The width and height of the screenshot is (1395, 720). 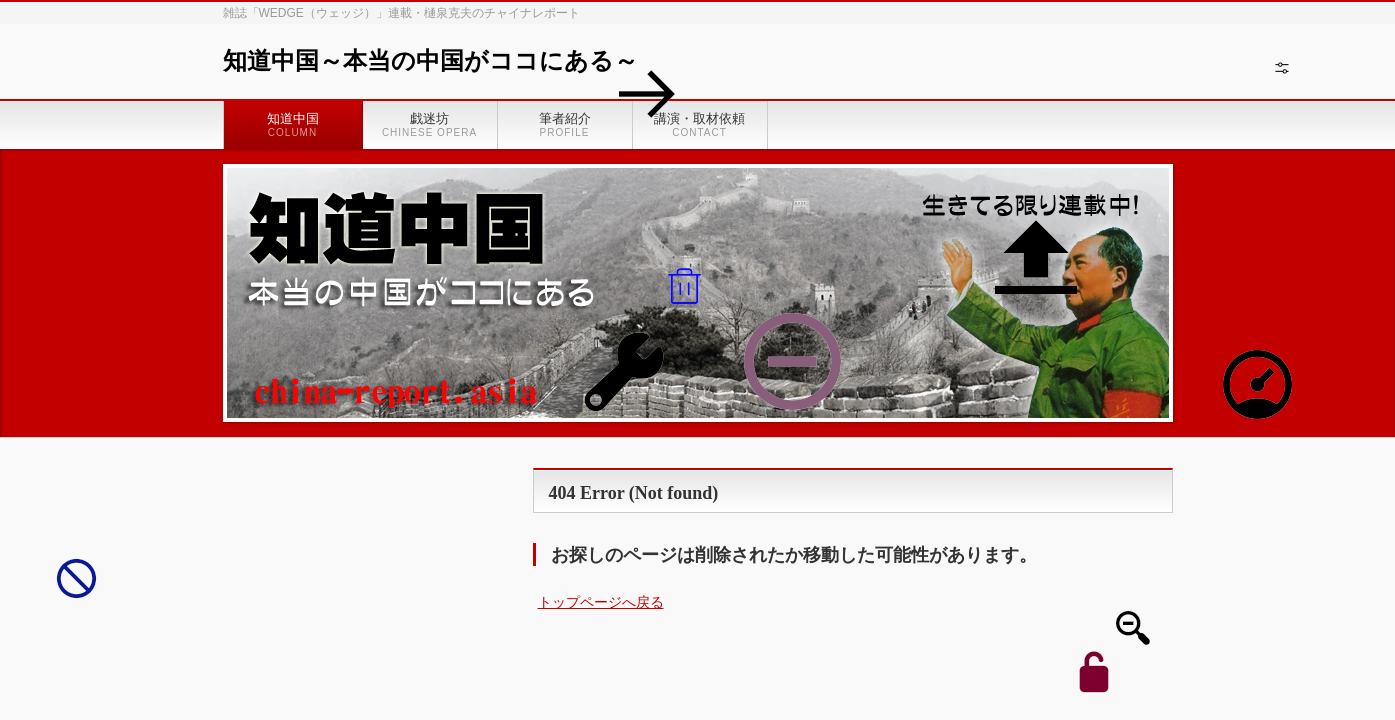 I want to click on navigate to the next item or page, so click(x=647, y=94).